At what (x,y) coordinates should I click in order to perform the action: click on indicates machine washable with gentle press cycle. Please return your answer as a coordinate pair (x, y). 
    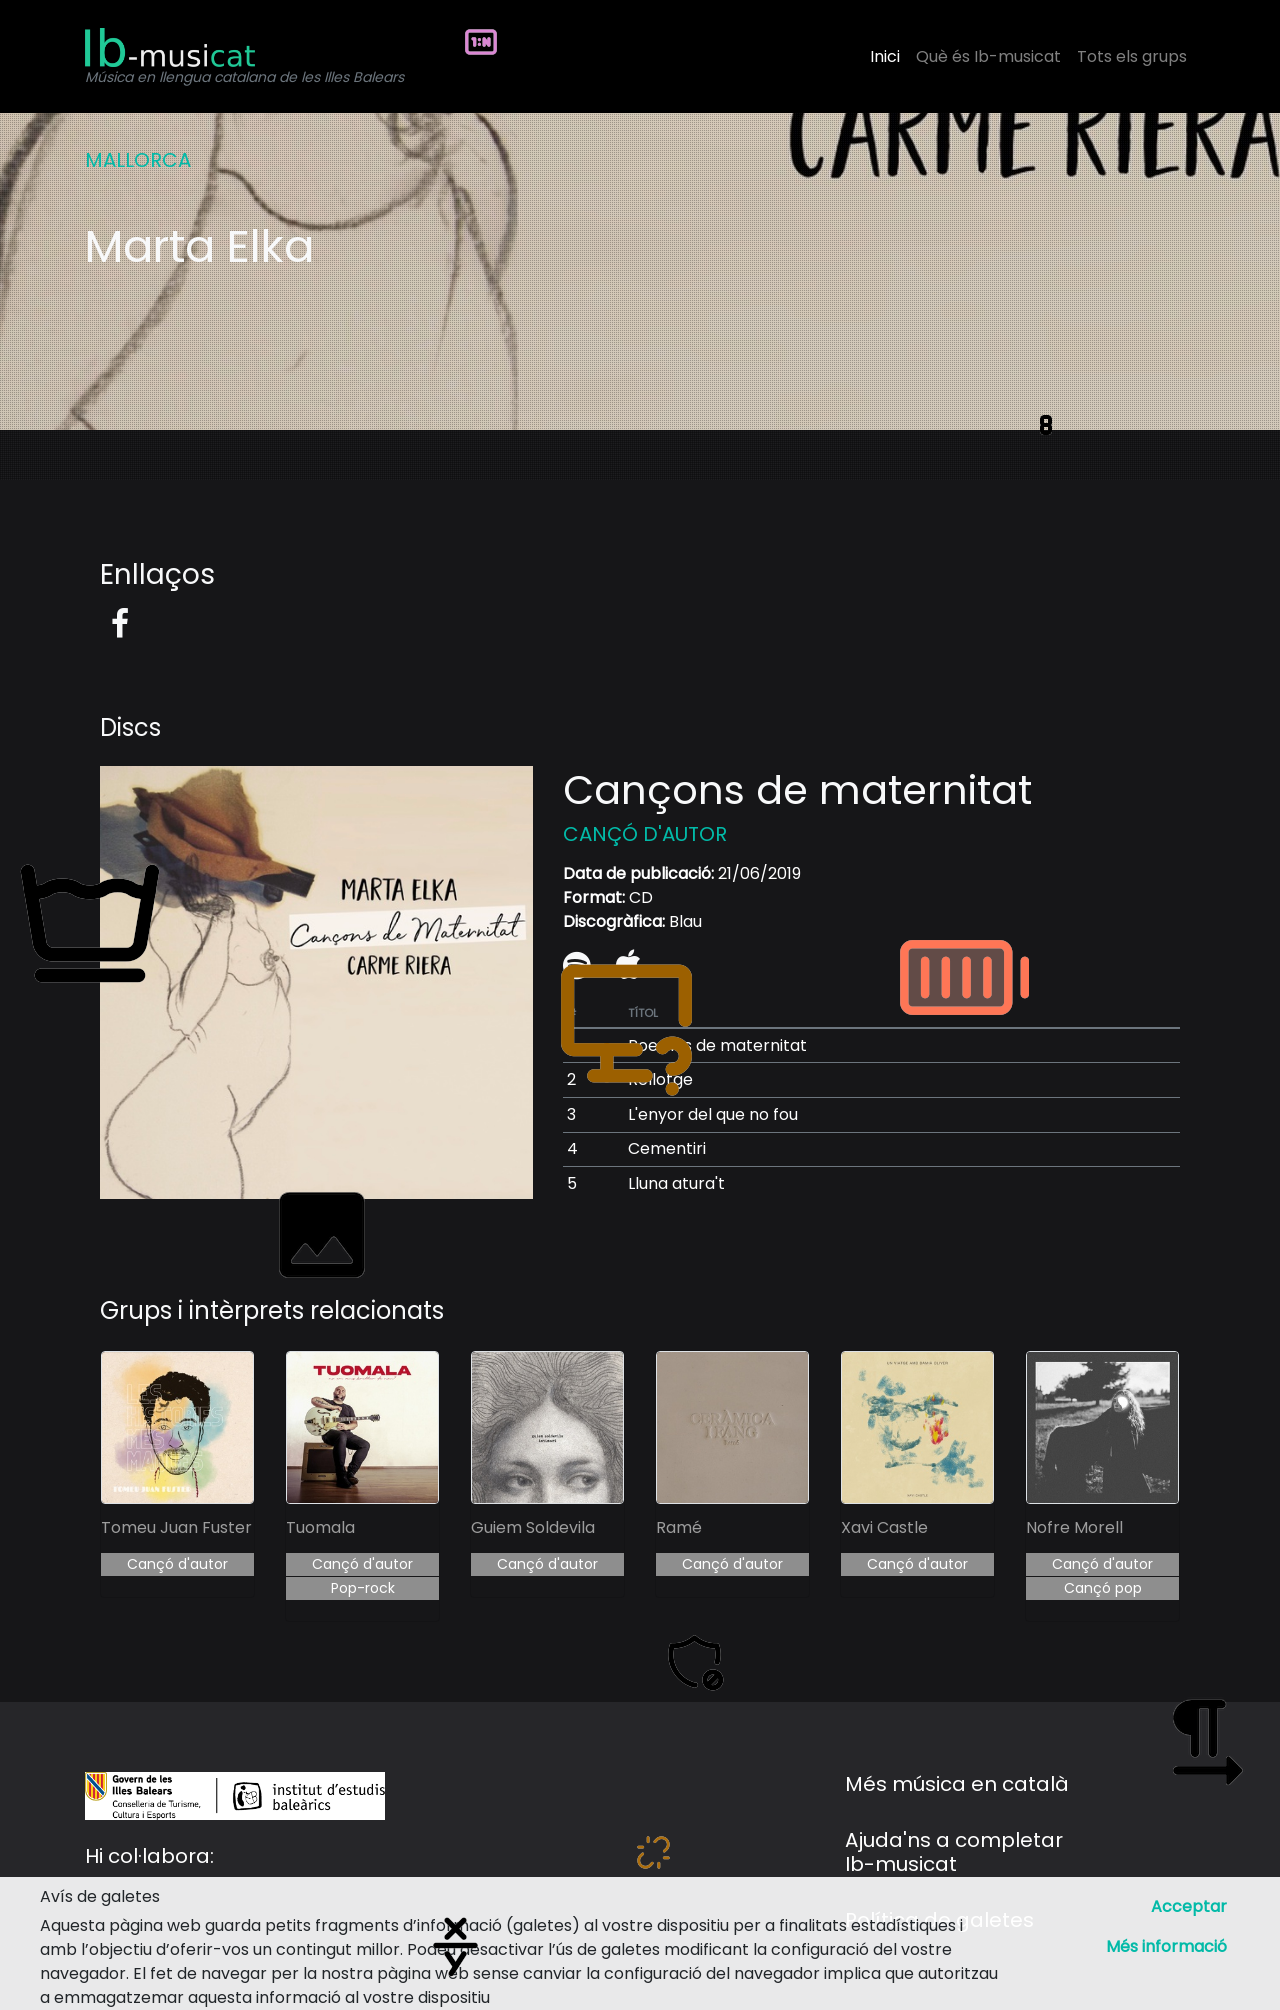
    Looking at the image, I should click on (90, 920).